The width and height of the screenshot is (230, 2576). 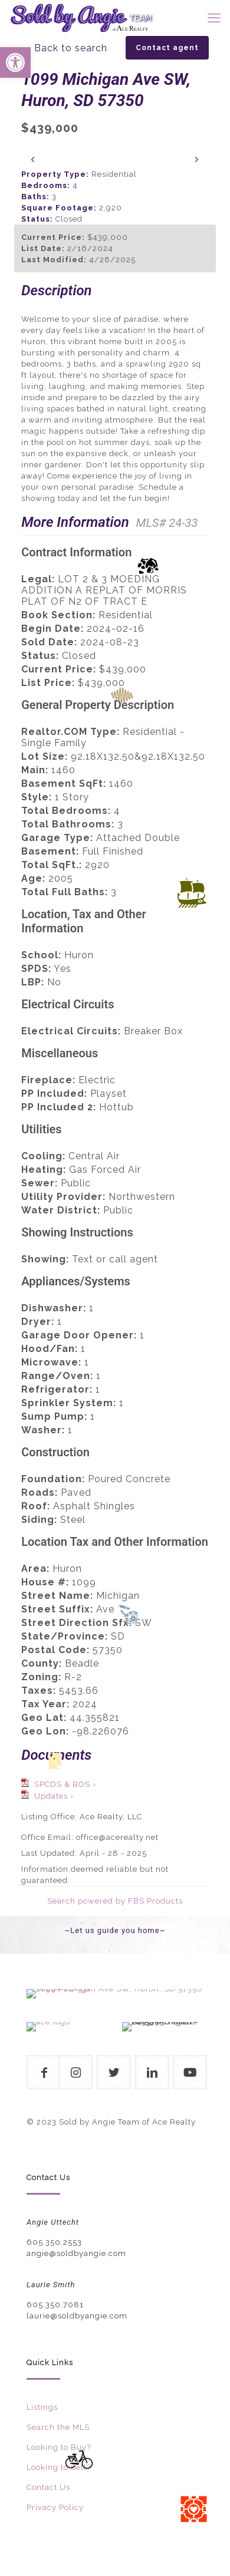 What do you see at coordinates (193, 2509) in the screenshot?
I see `companion cube item or collectible from Portal` at bounding box center [193, 2509].